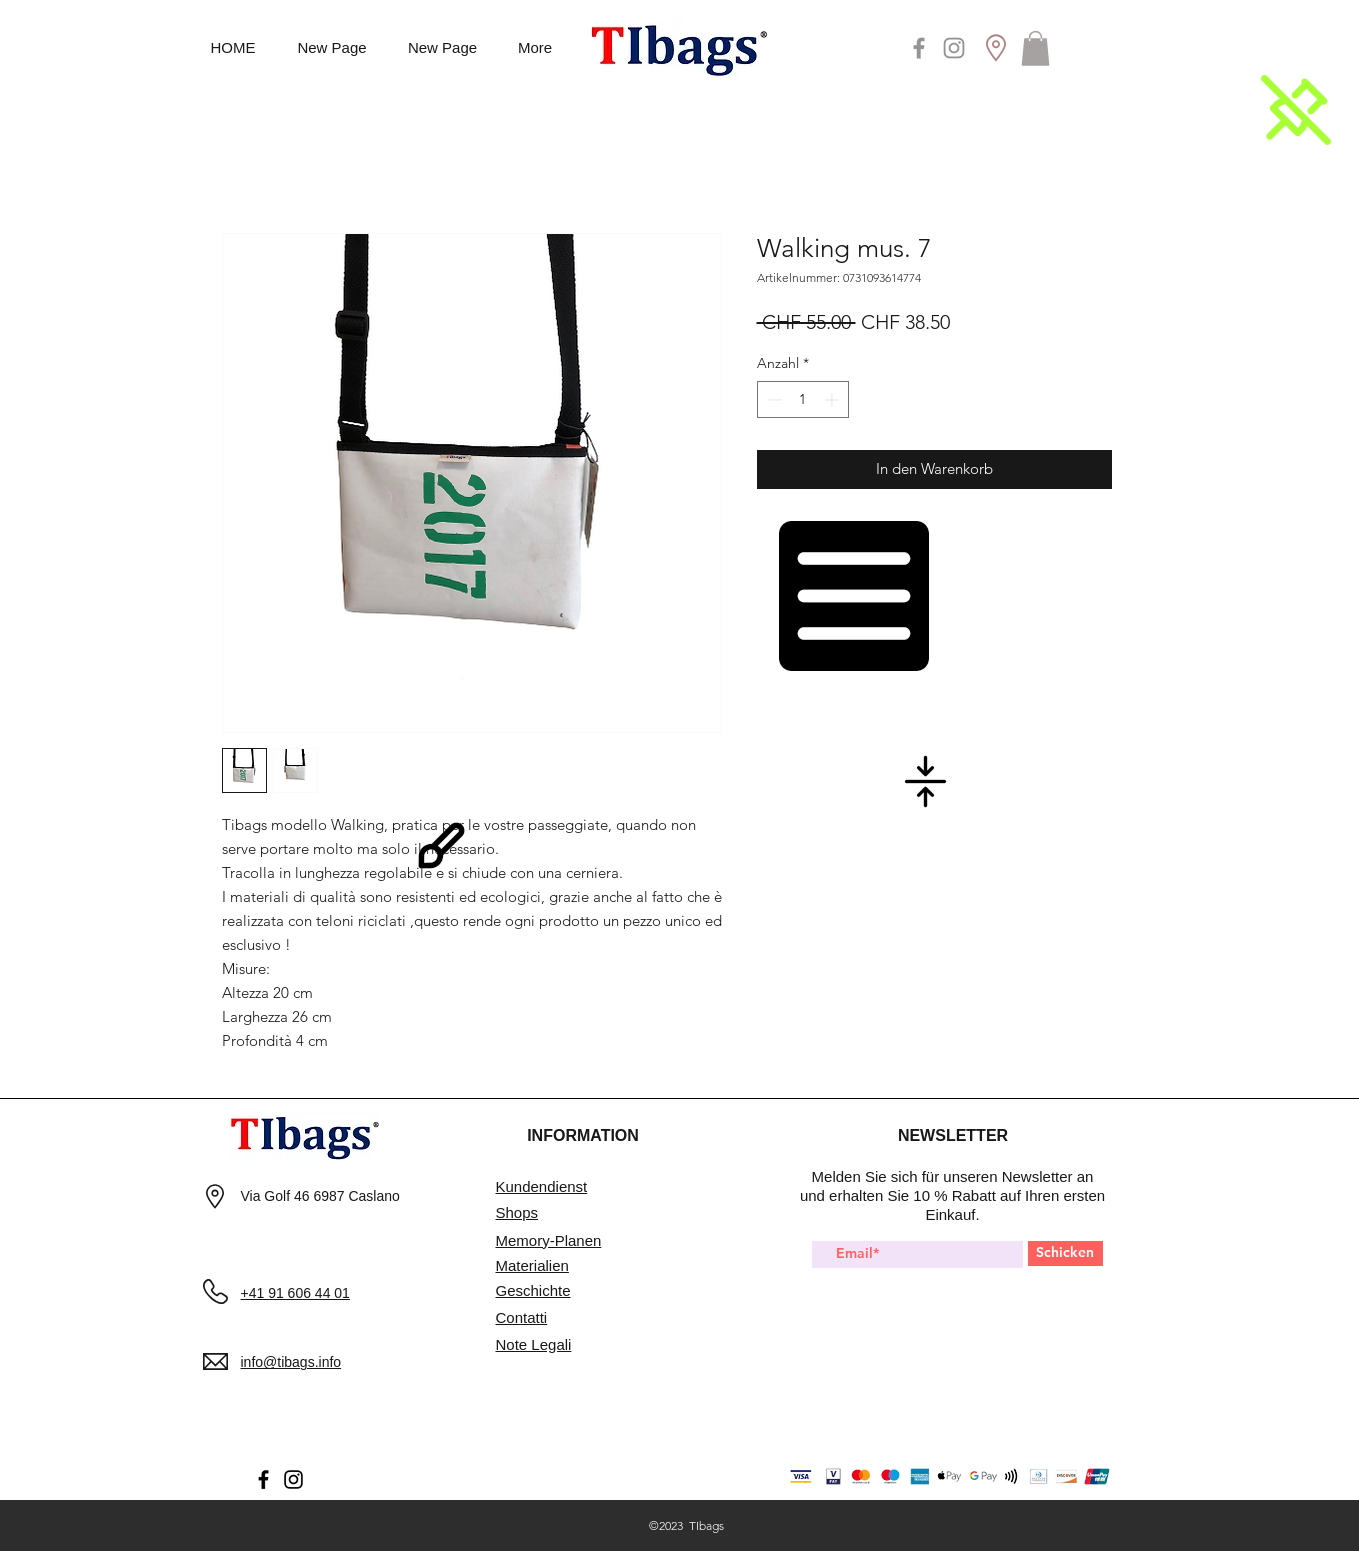 The width and height of the screenshot is (1359, 1551). I want to click on access drawing or painting tools, so click(441, 845).